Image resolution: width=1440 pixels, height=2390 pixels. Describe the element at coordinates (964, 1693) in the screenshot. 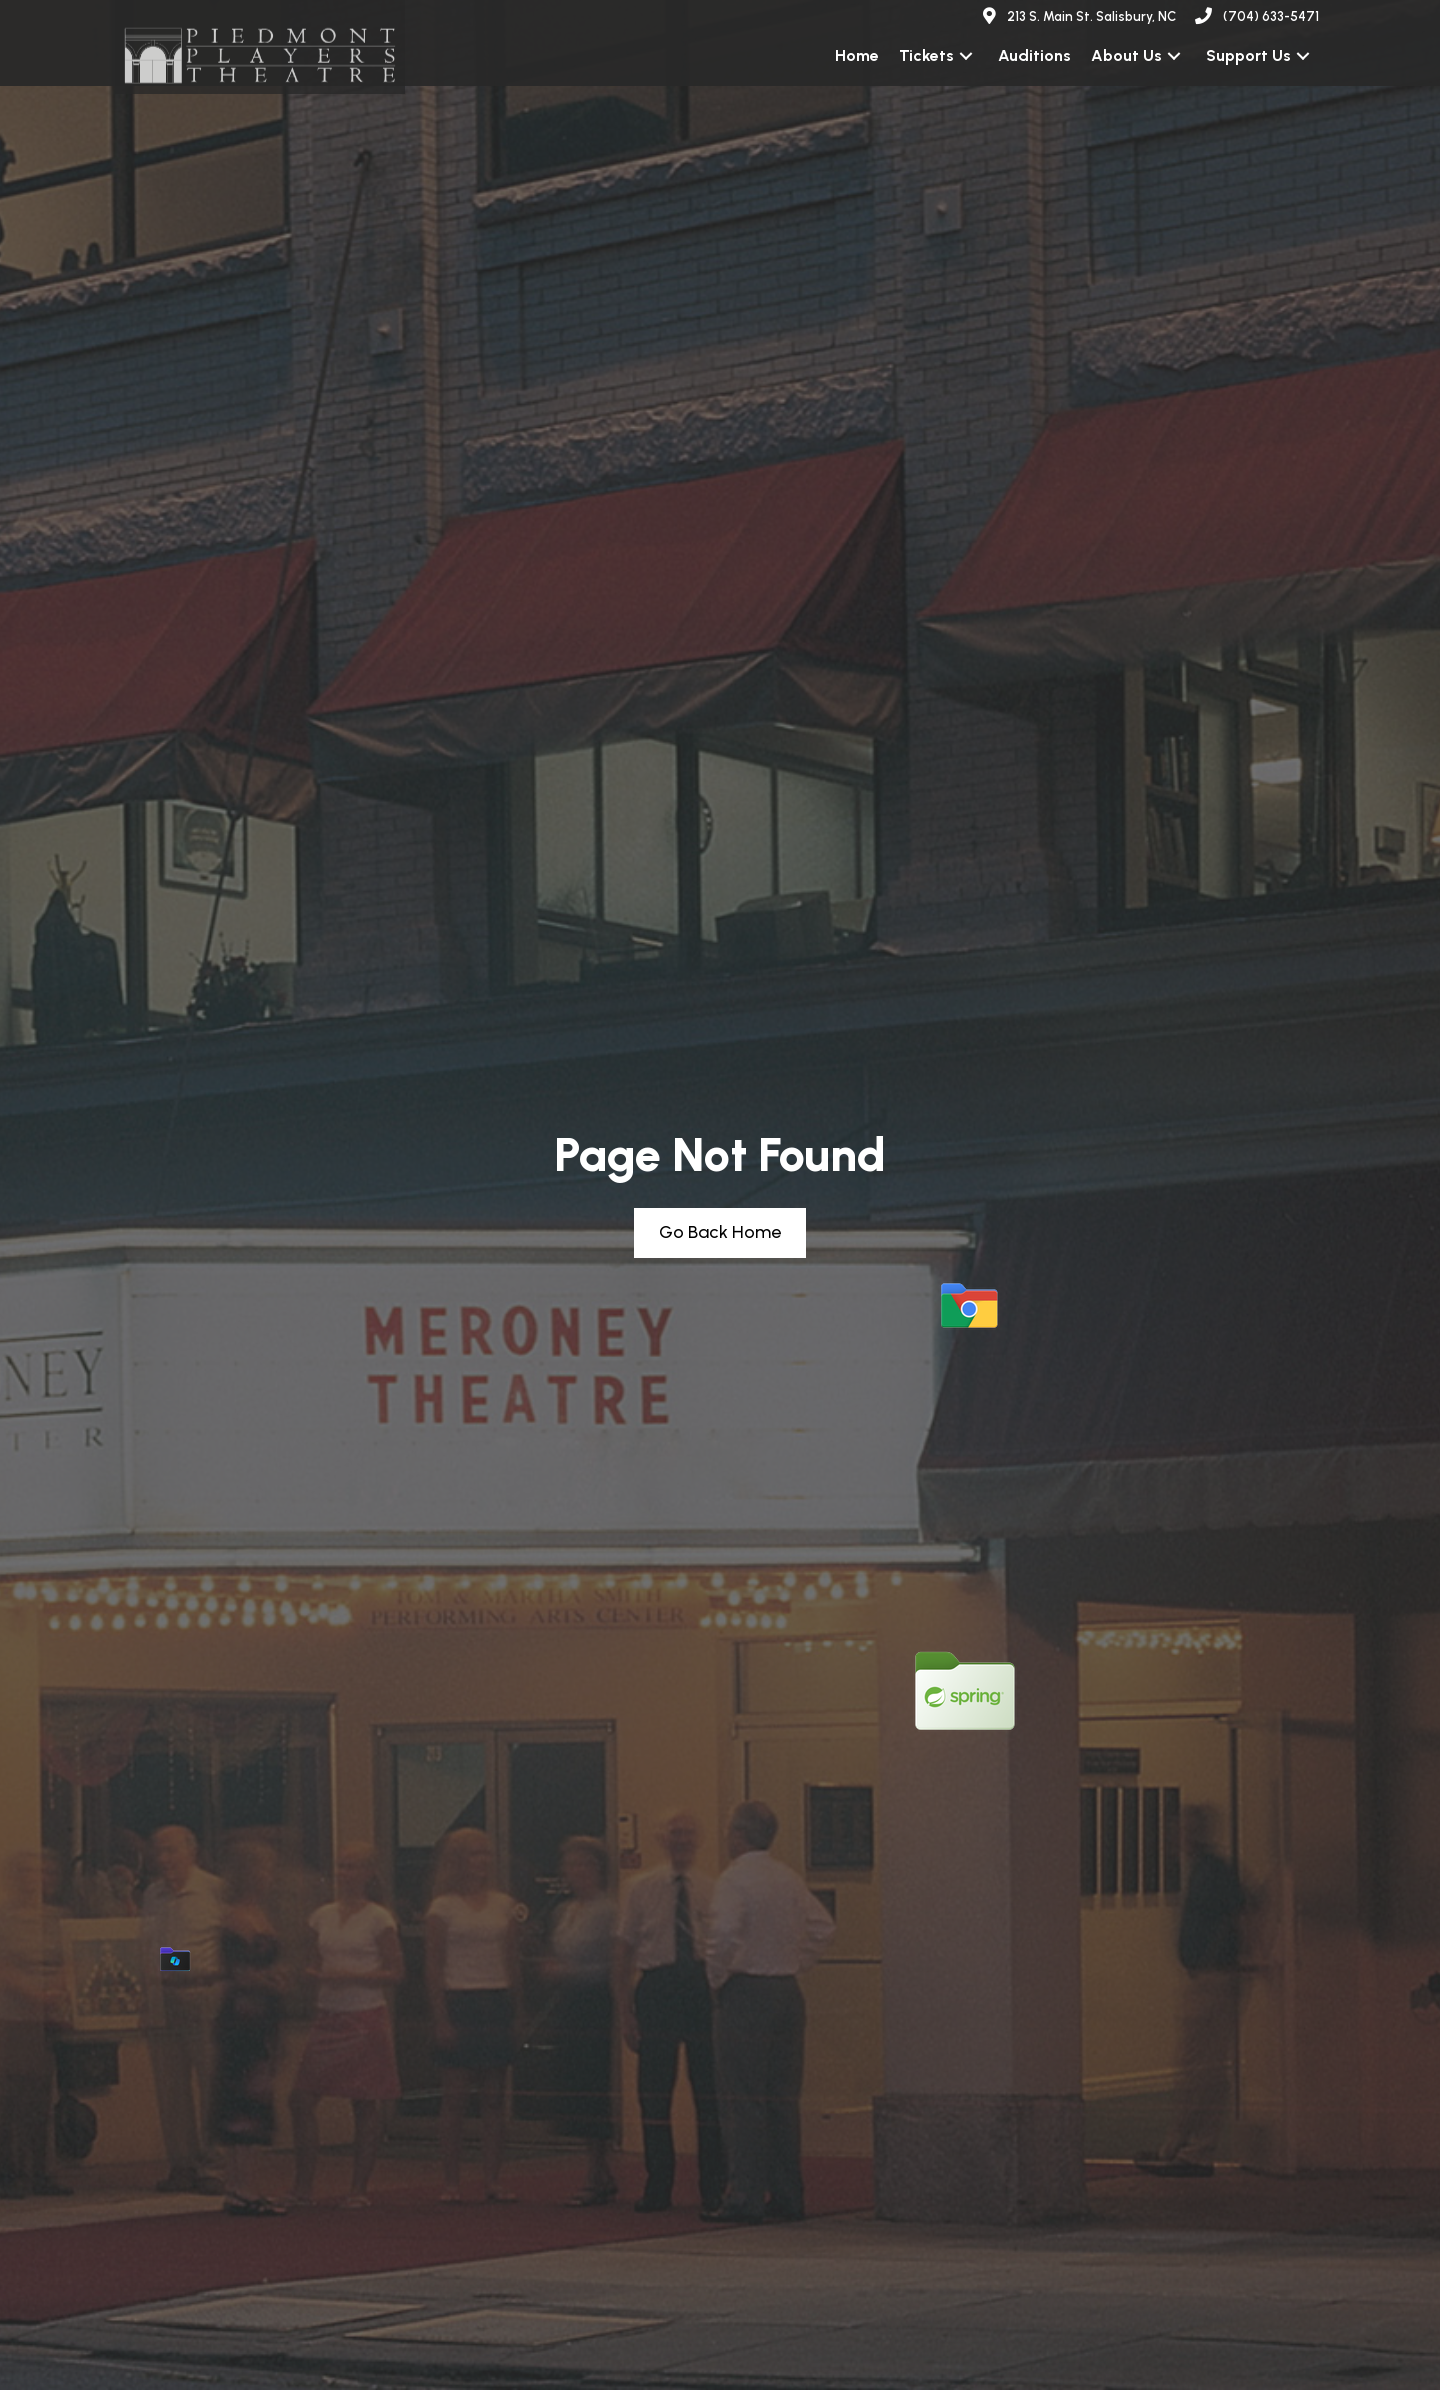

I see `open folder containing Spring framework project files` at that location.